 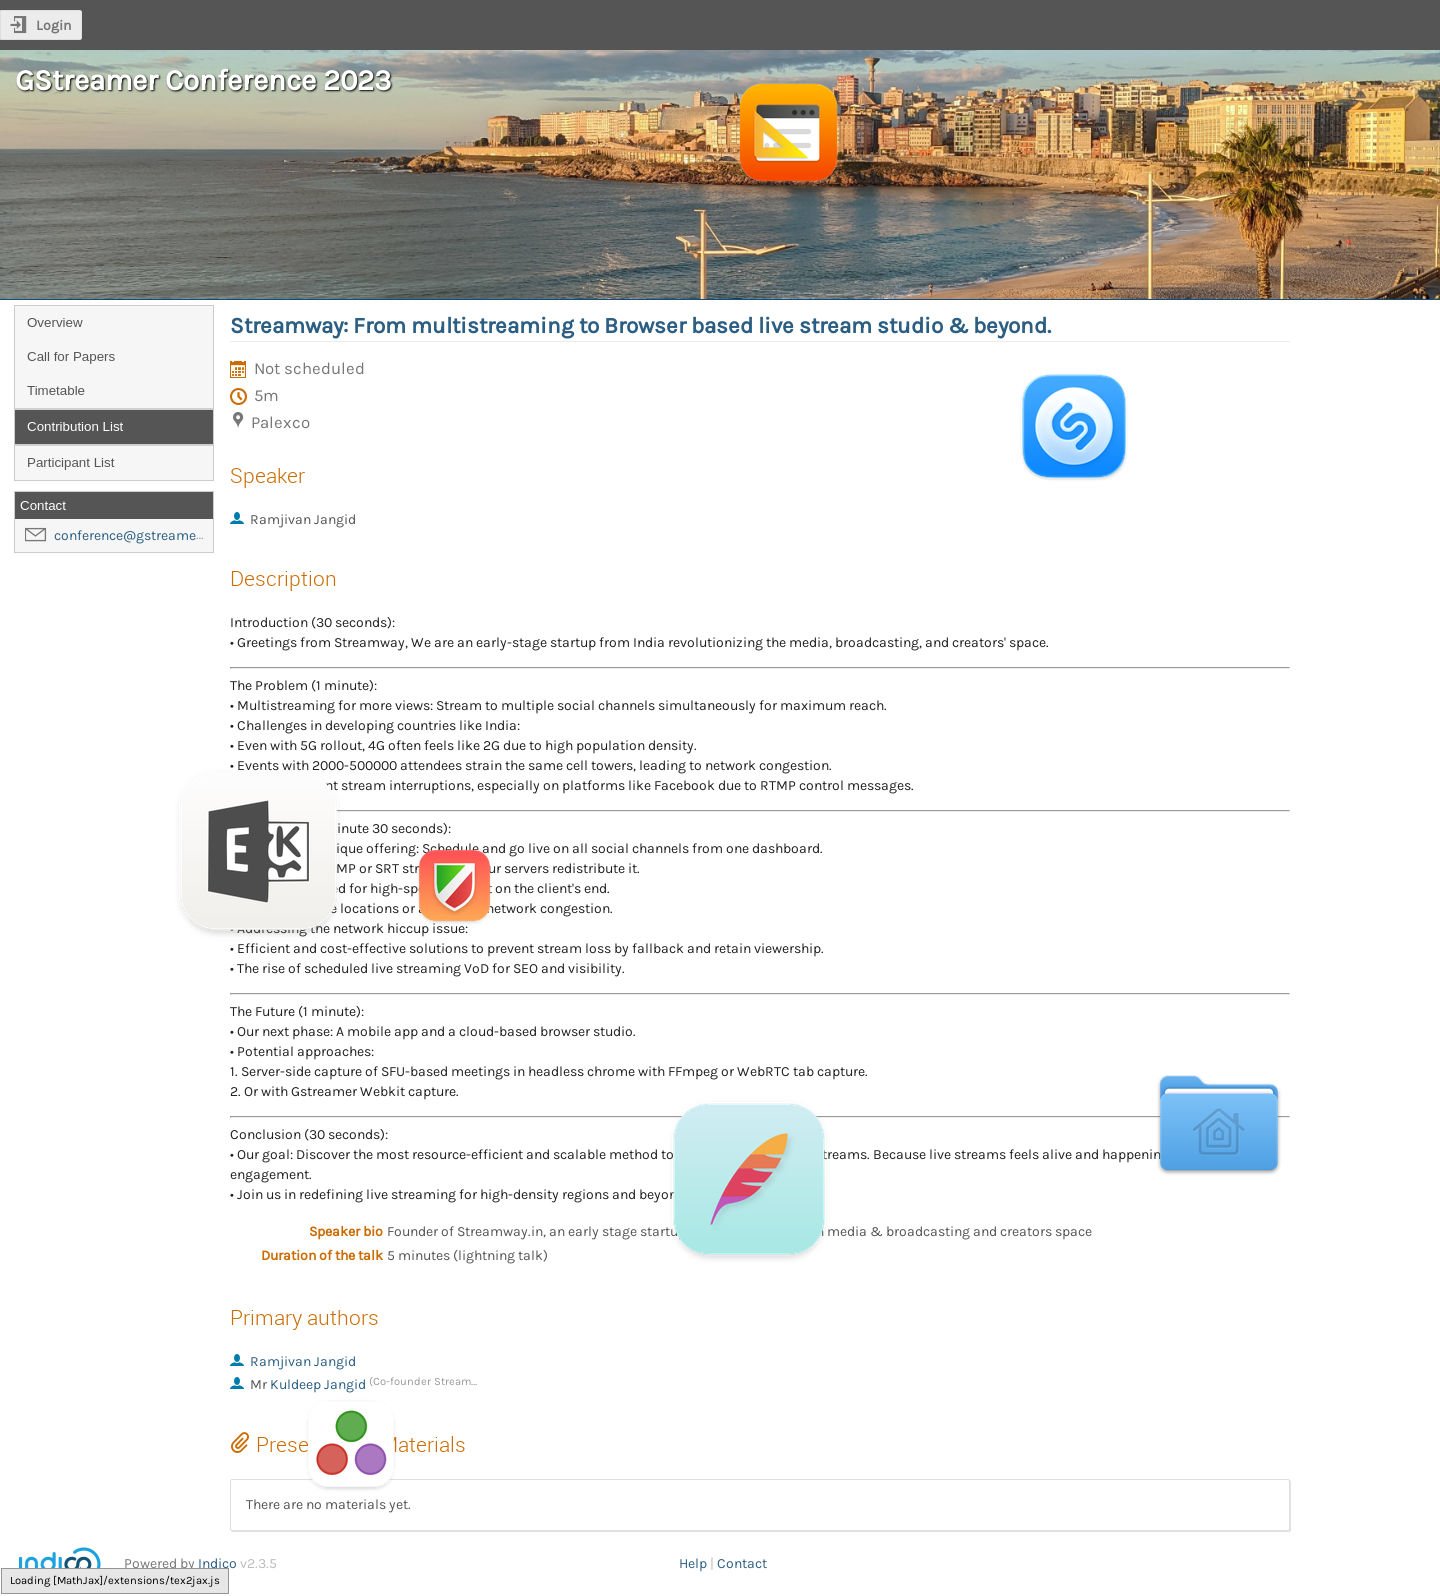 What do you see at coordinates (1074, 426) in the screenshot?
I see `identify a song playing nearby` at bounding box center [1074, 426].